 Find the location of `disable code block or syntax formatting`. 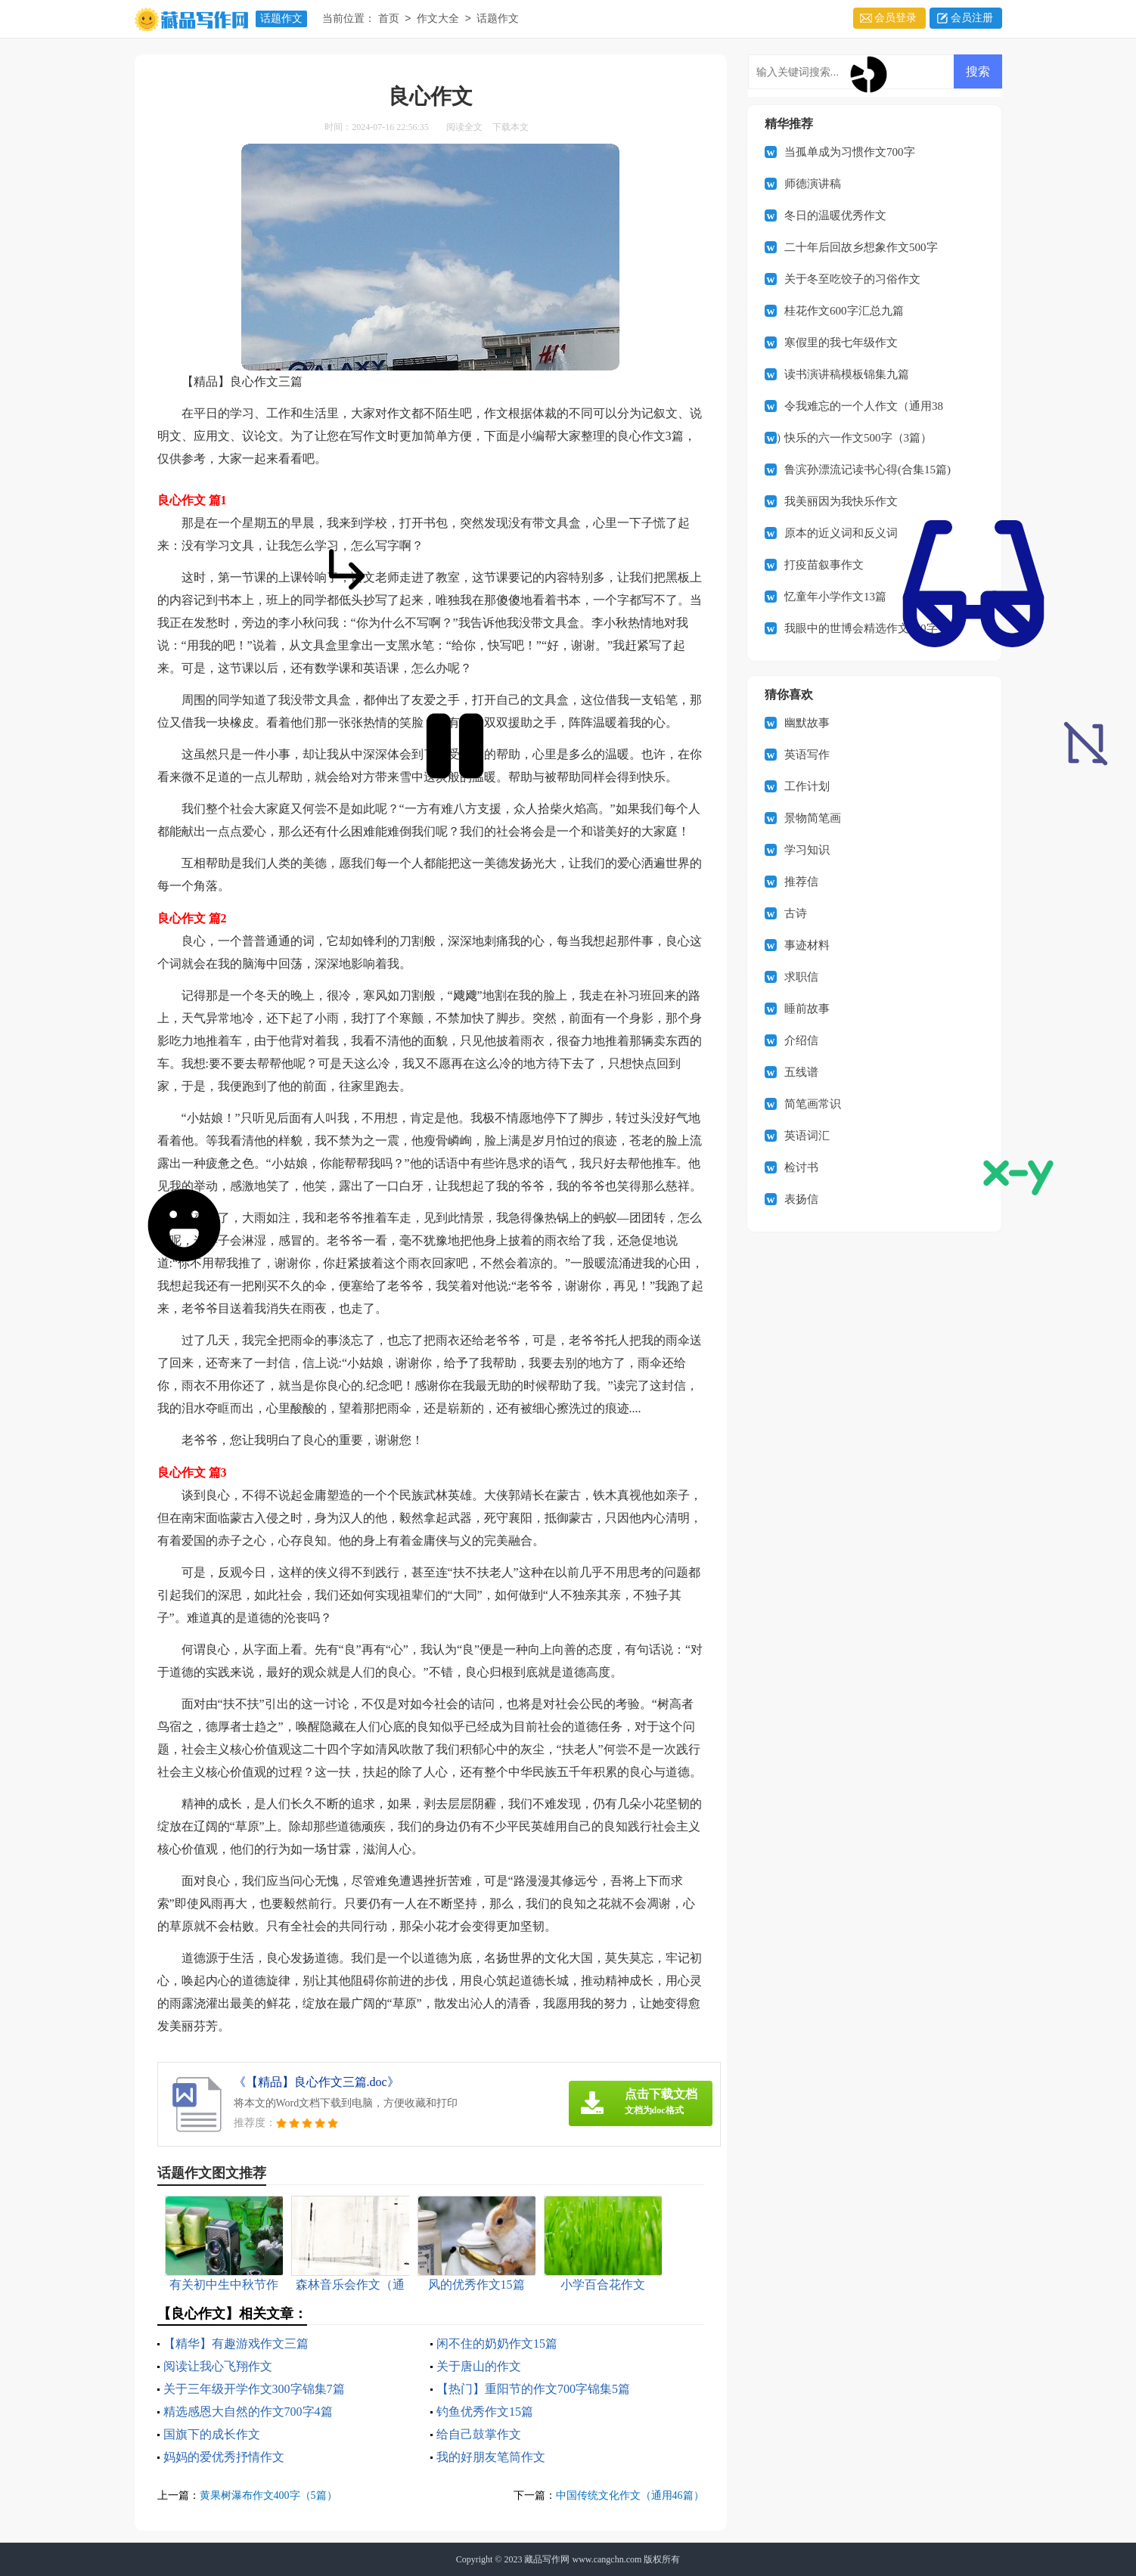

disable code block or syntax formatting is located at coordinates (1085, 743).